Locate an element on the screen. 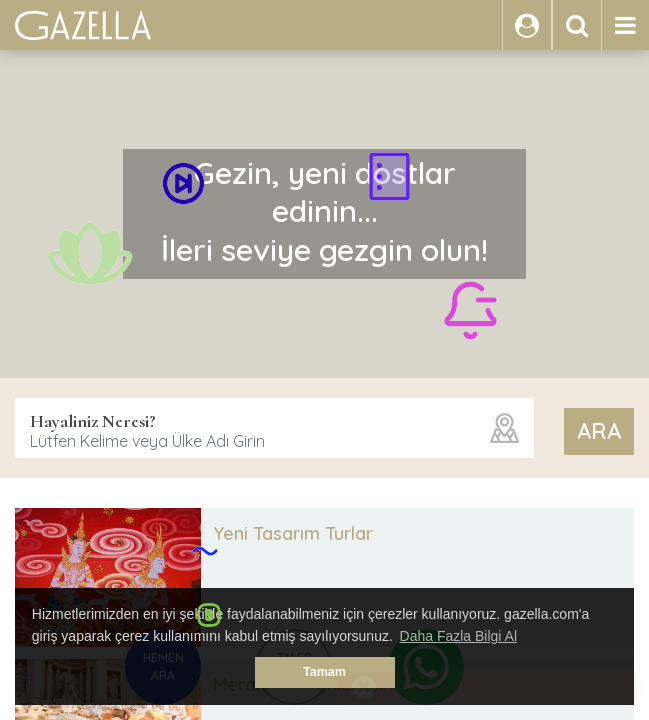 This screenshot has height=720, width=649. view or manage screenplay files is located at coordinates (389, 176).